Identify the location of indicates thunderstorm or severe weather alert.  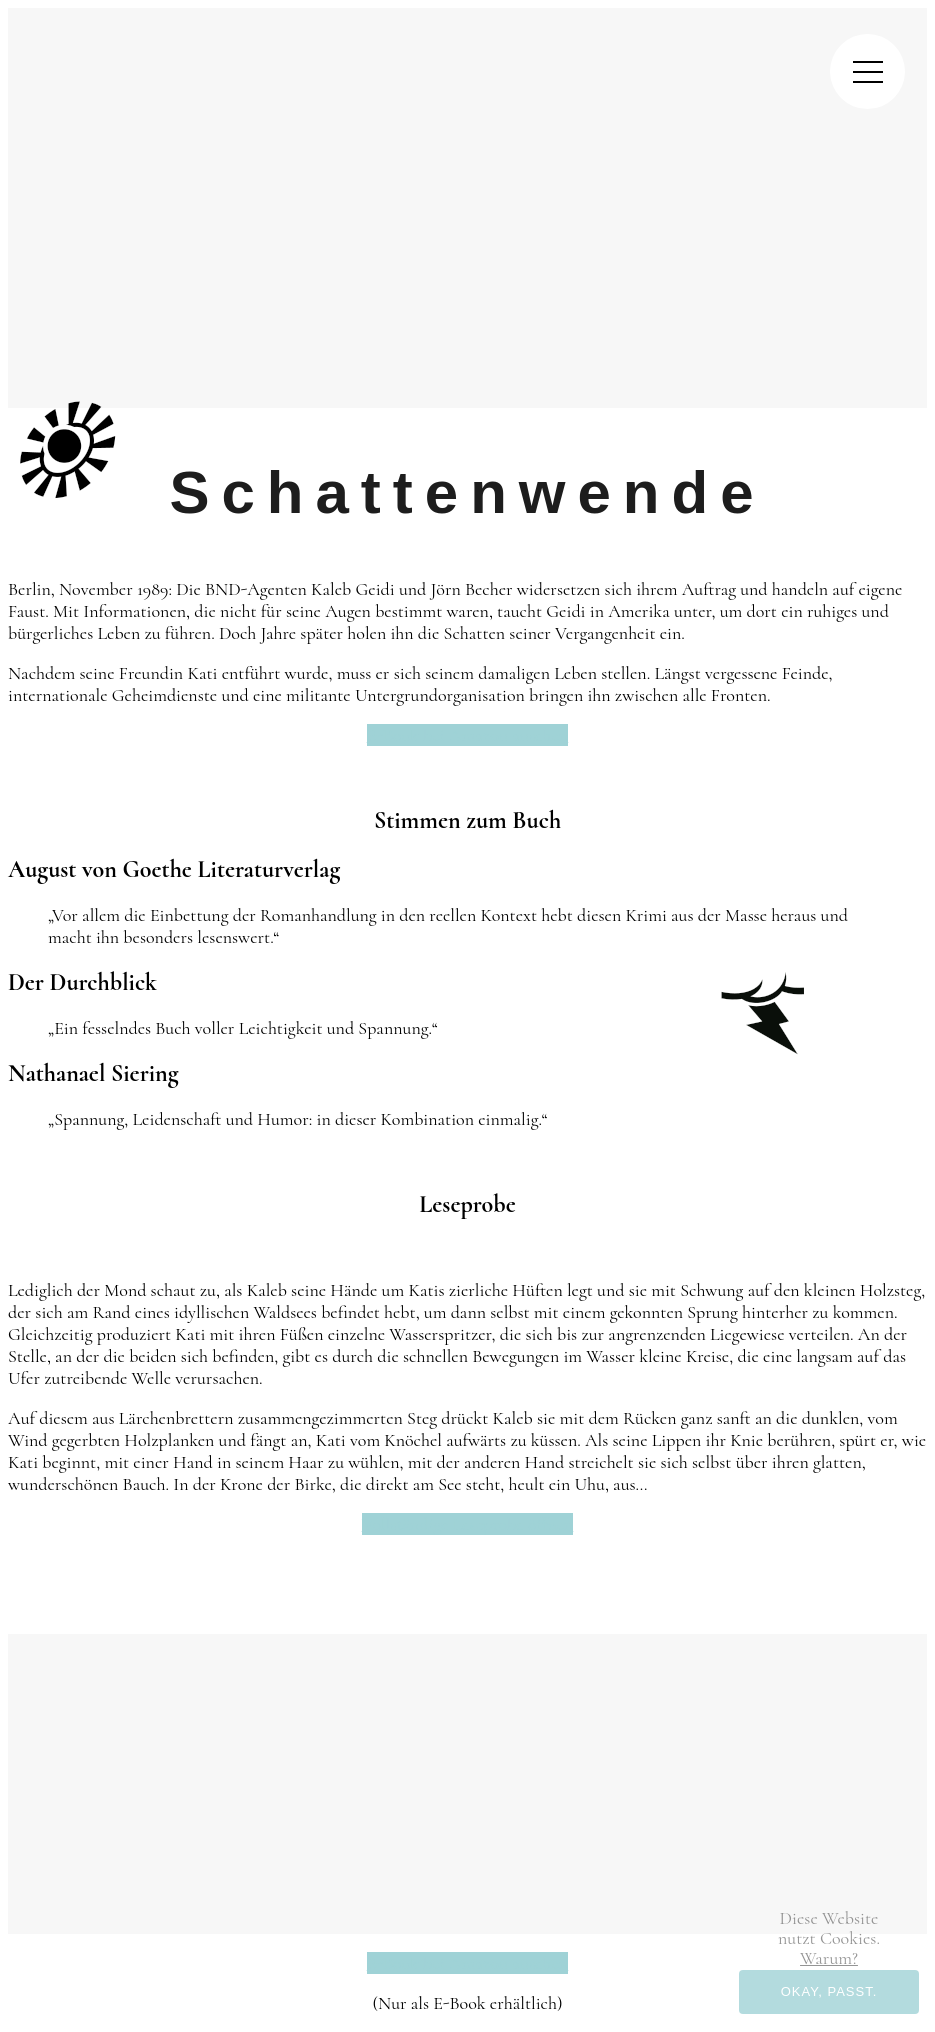
(763, 1013).